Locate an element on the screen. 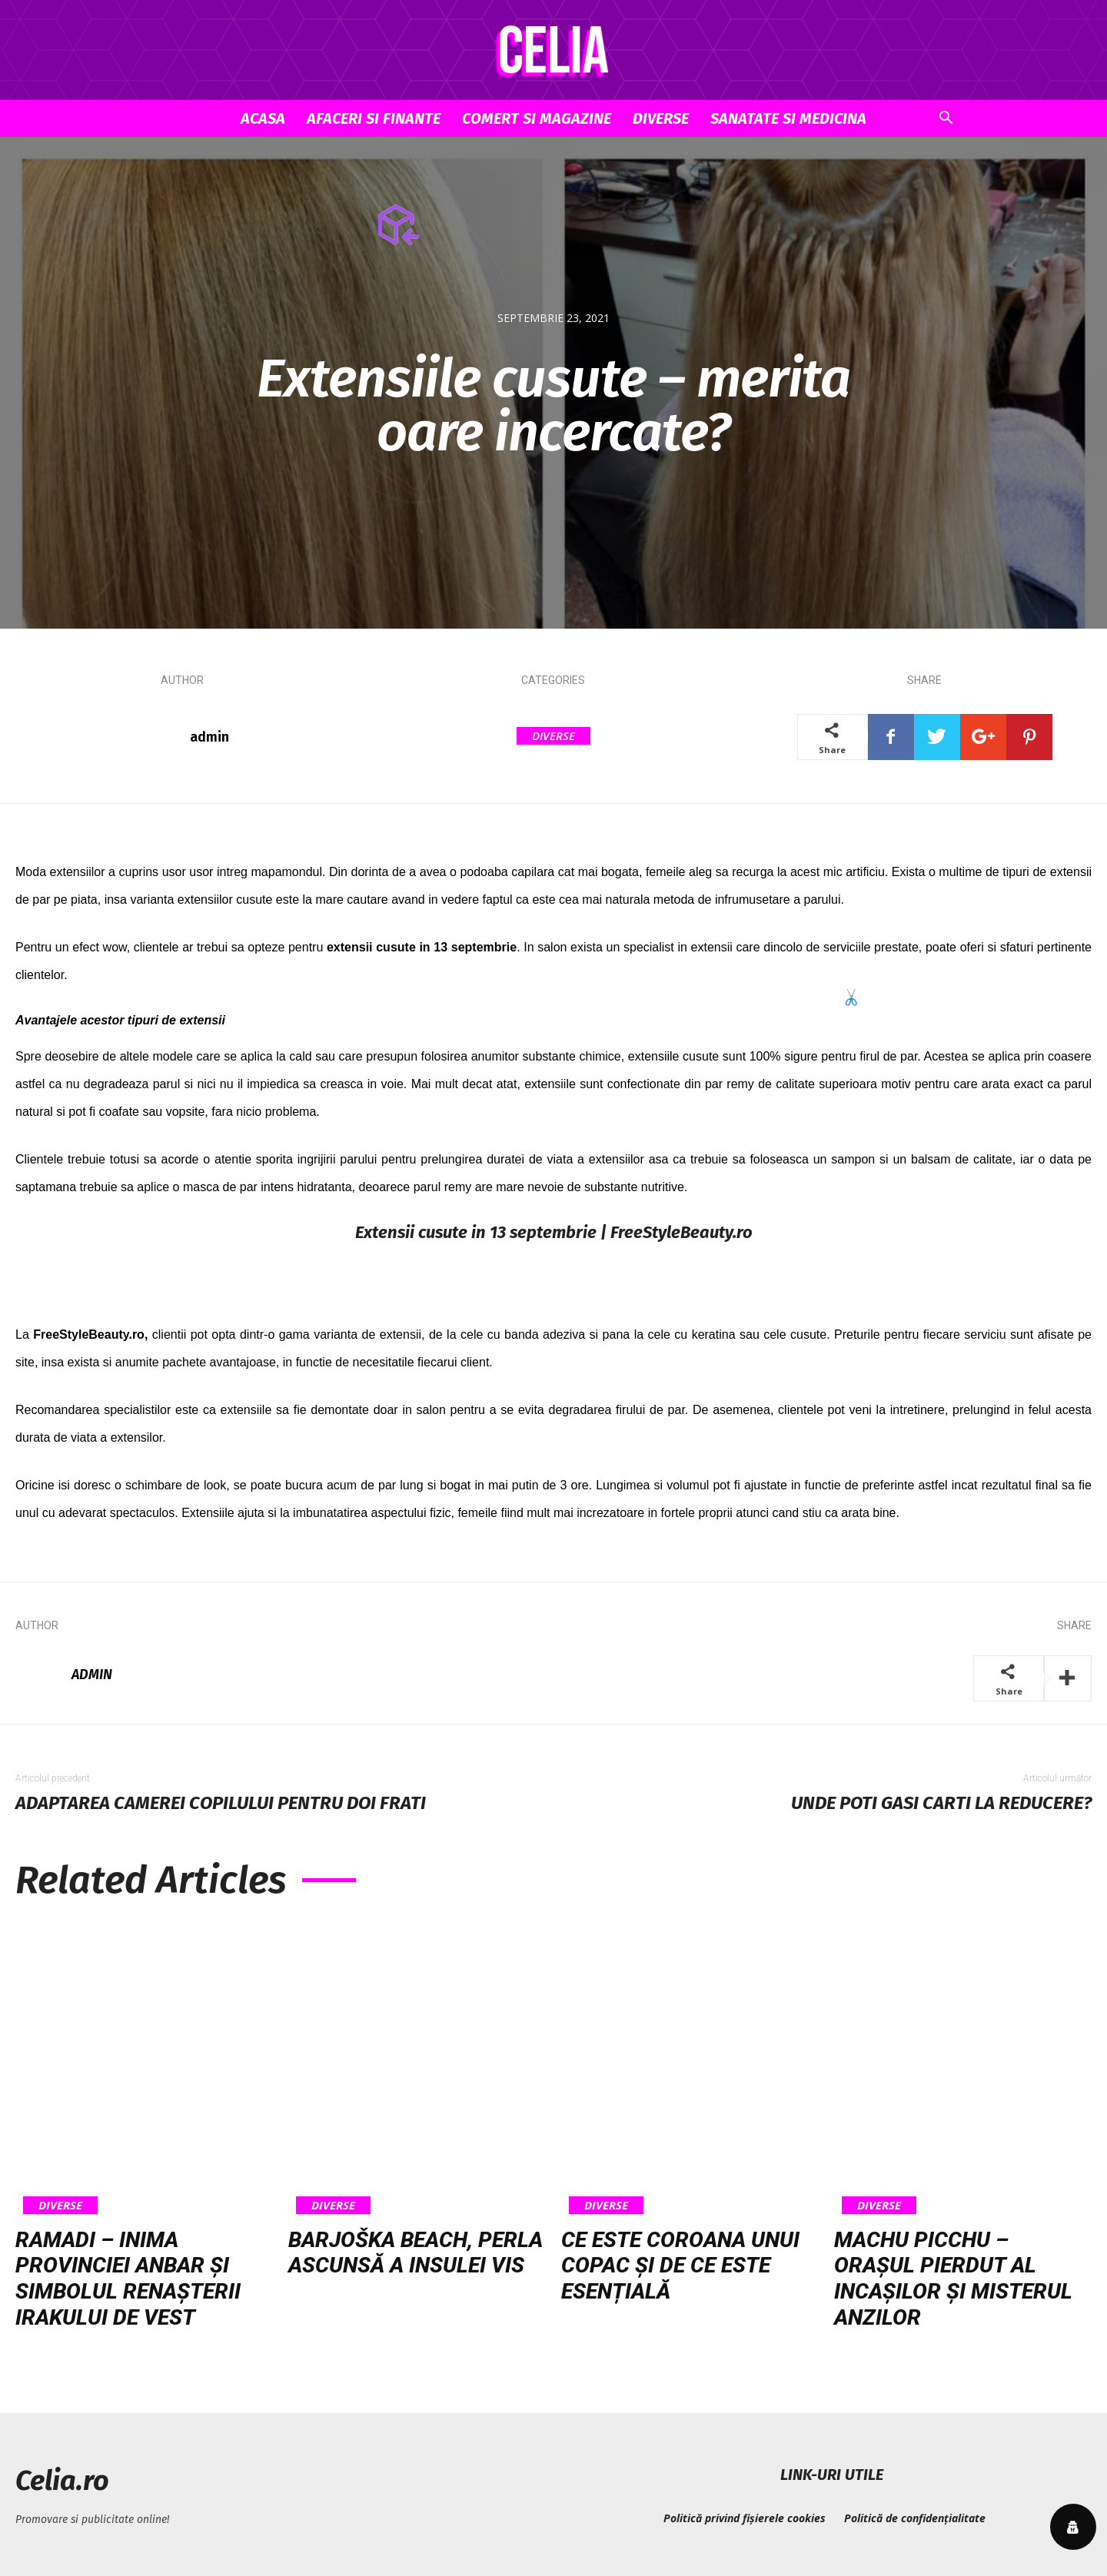  cut selected content to clipboard is located at coordinates (851, 997).